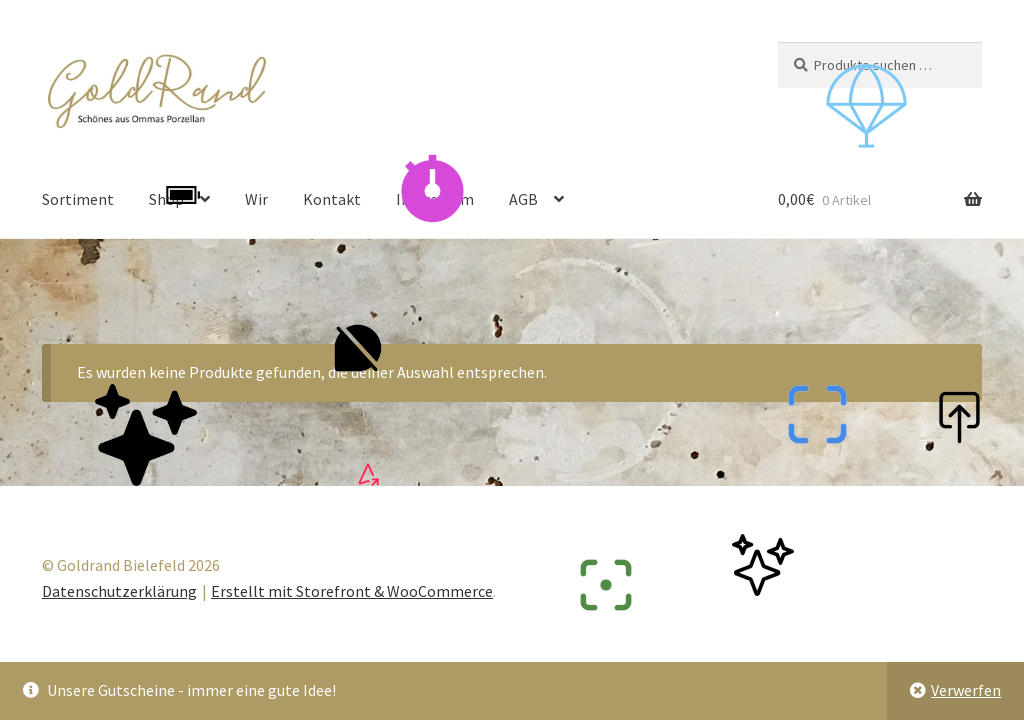 Image resolution: width=1024 pixels, height=720 pixels. Describe the element at coordinates (357, 349) in the screenshot. I see `mute or disable chat notifications` at that location.